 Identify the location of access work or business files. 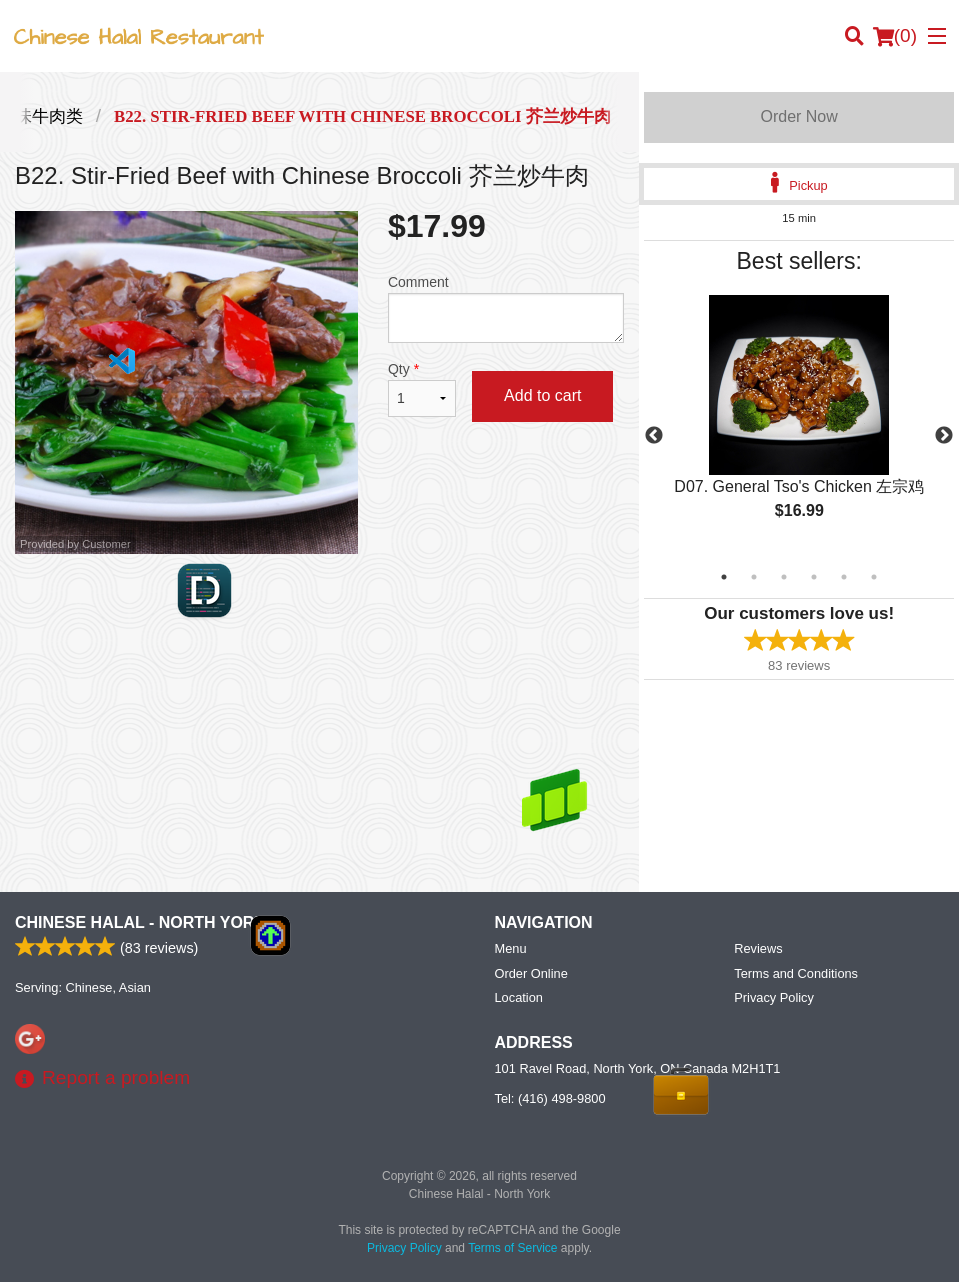
(681, 1091).